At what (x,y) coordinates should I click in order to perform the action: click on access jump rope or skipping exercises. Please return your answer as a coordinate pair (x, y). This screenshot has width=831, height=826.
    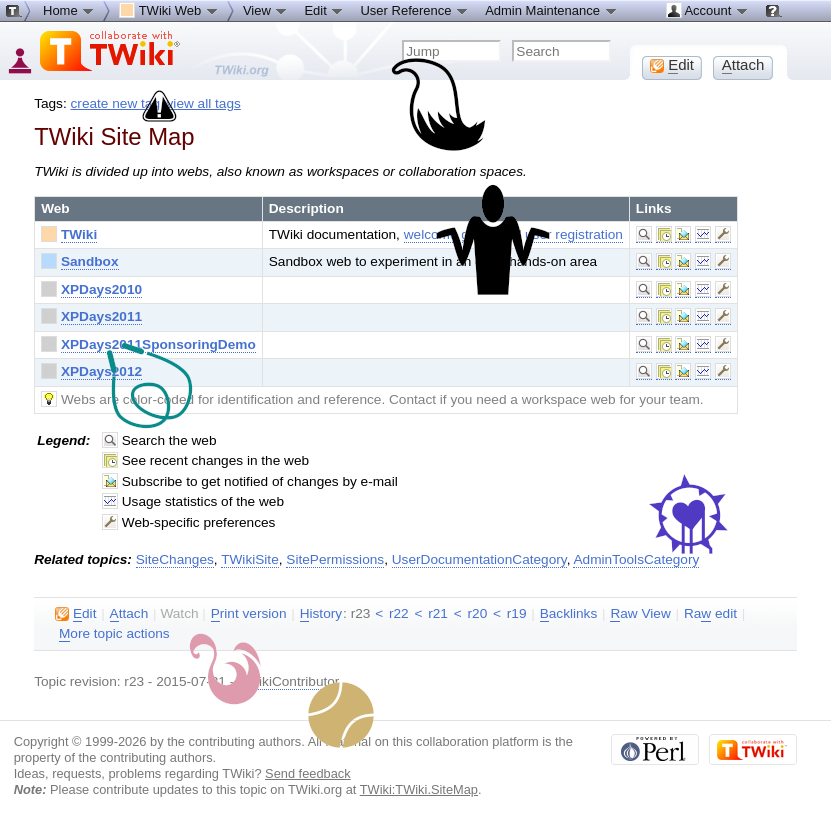
    Looking at the image, I should click on (149, 385).